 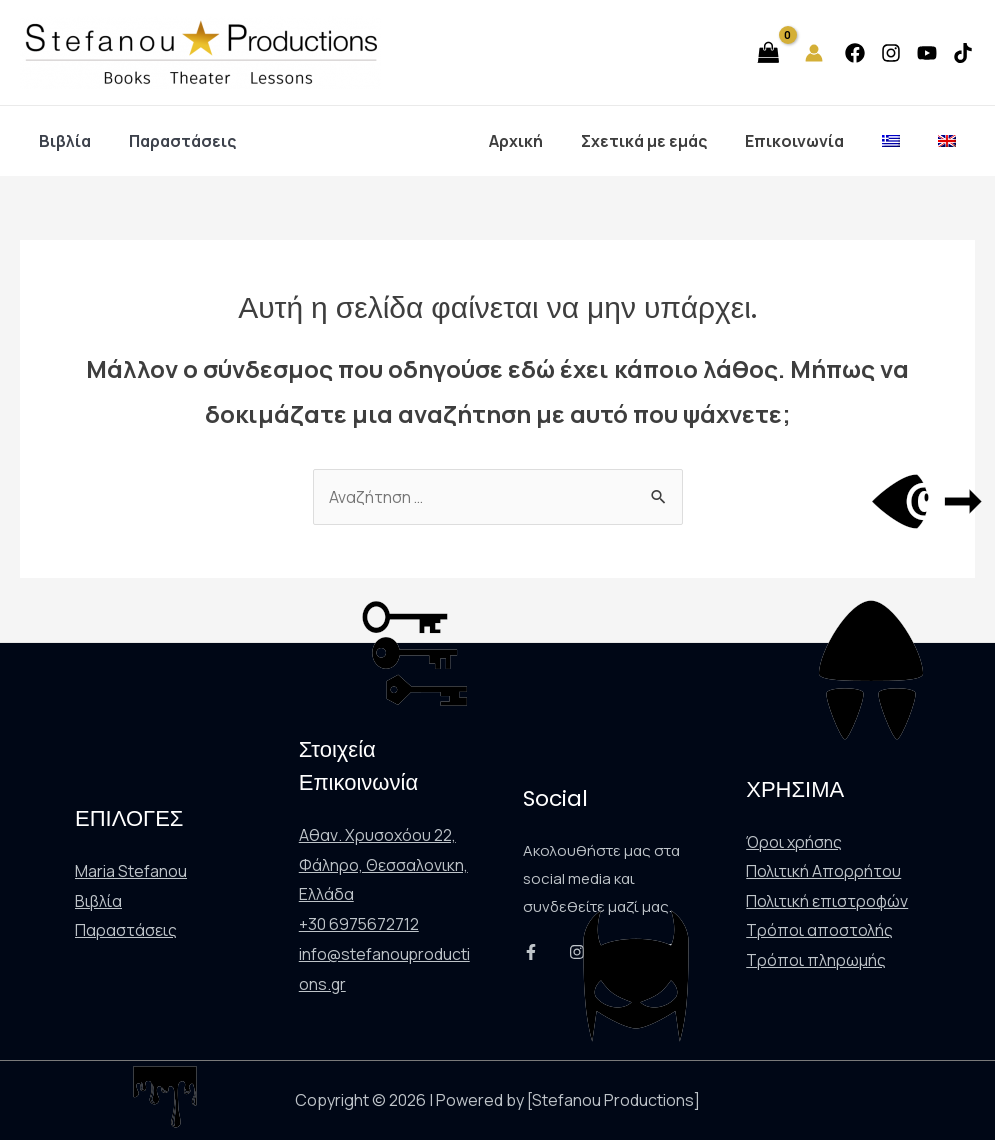 What do you see at coordinates (928, 501) in the screenshot?
I see `look at or focus on a target object` at bounding box center [928, 501].